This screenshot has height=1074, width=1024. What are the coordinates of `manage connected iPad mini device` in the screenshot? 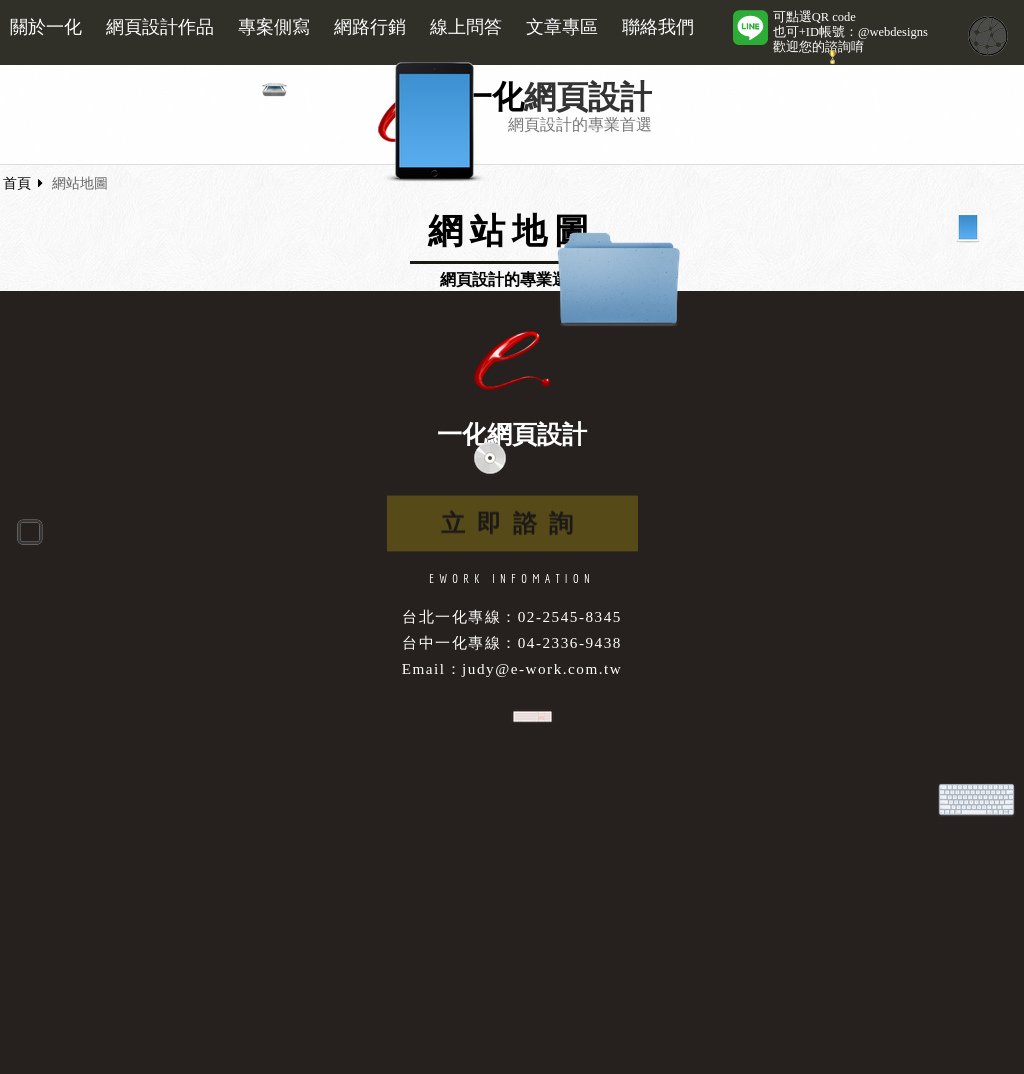 It's located at (434, 110).